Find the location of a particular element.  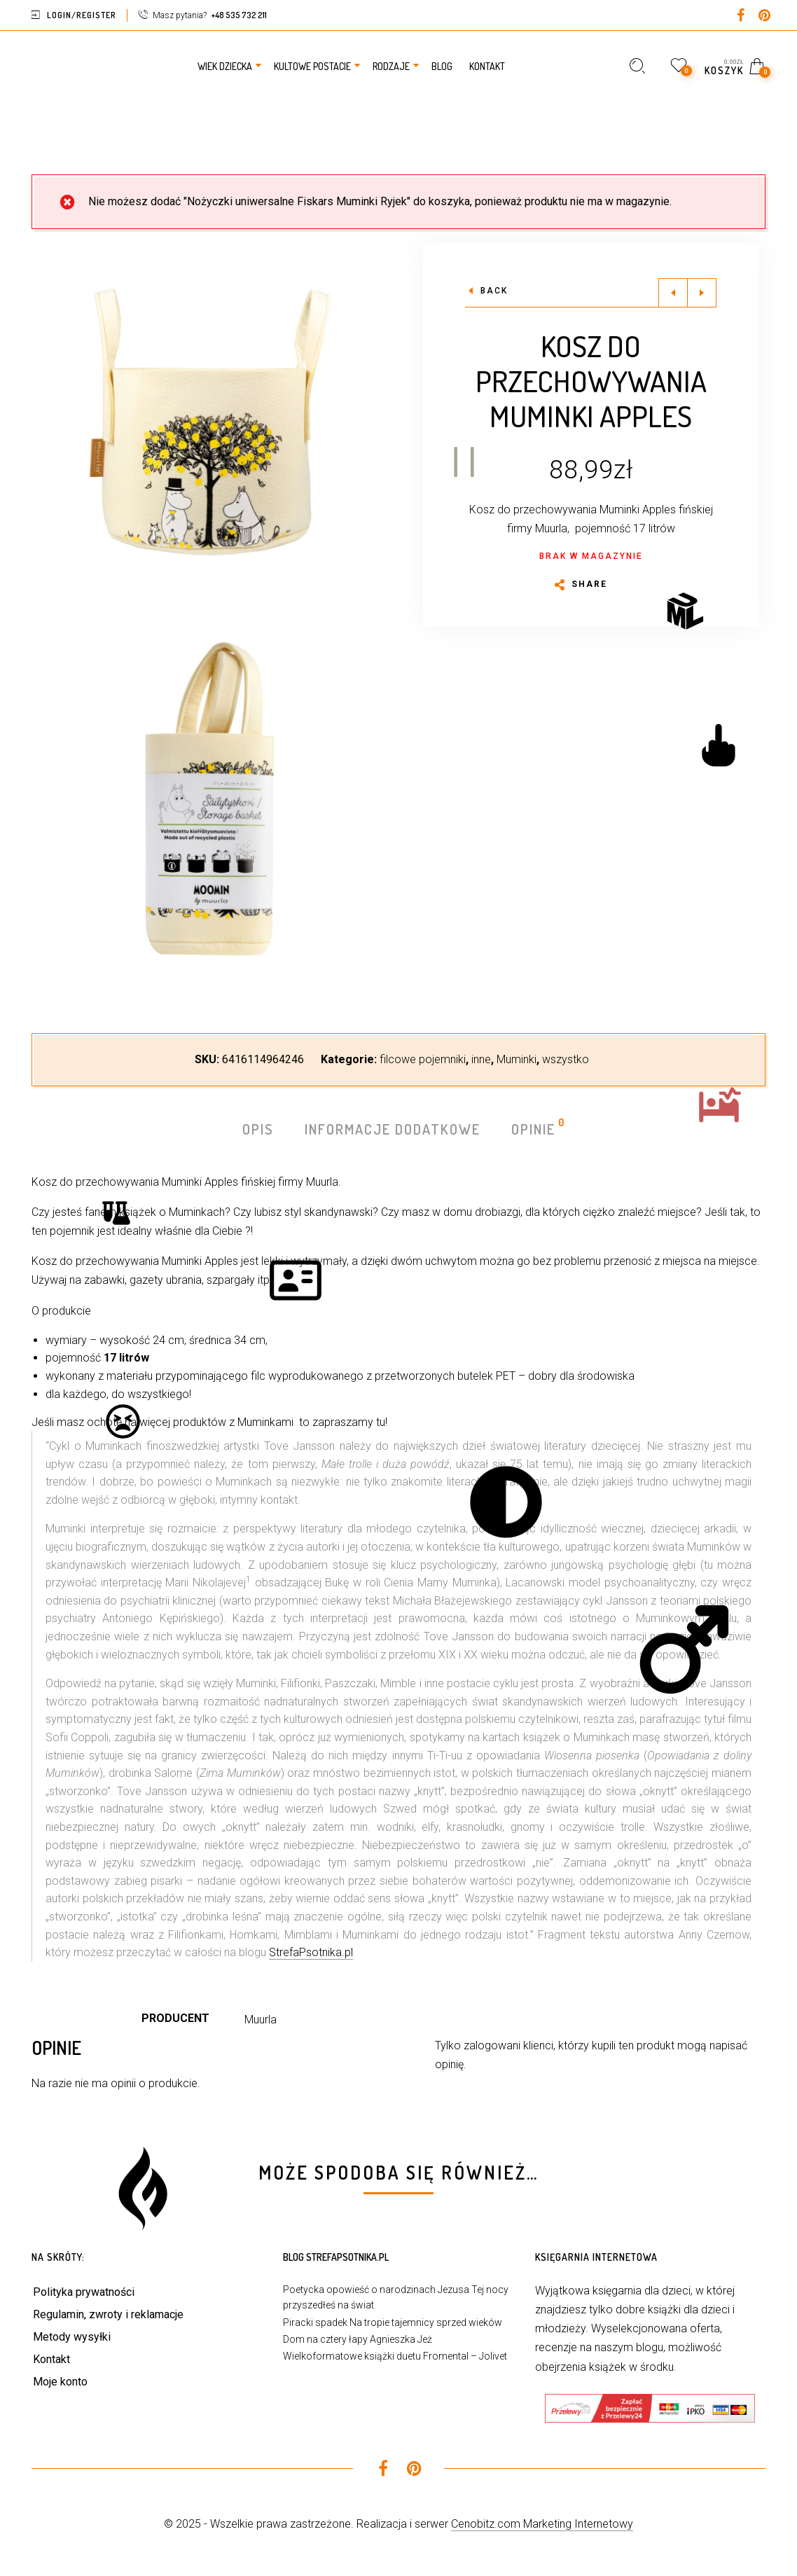

indicates user fatigue or exhaustion status is located at coordinates (123, 1421).